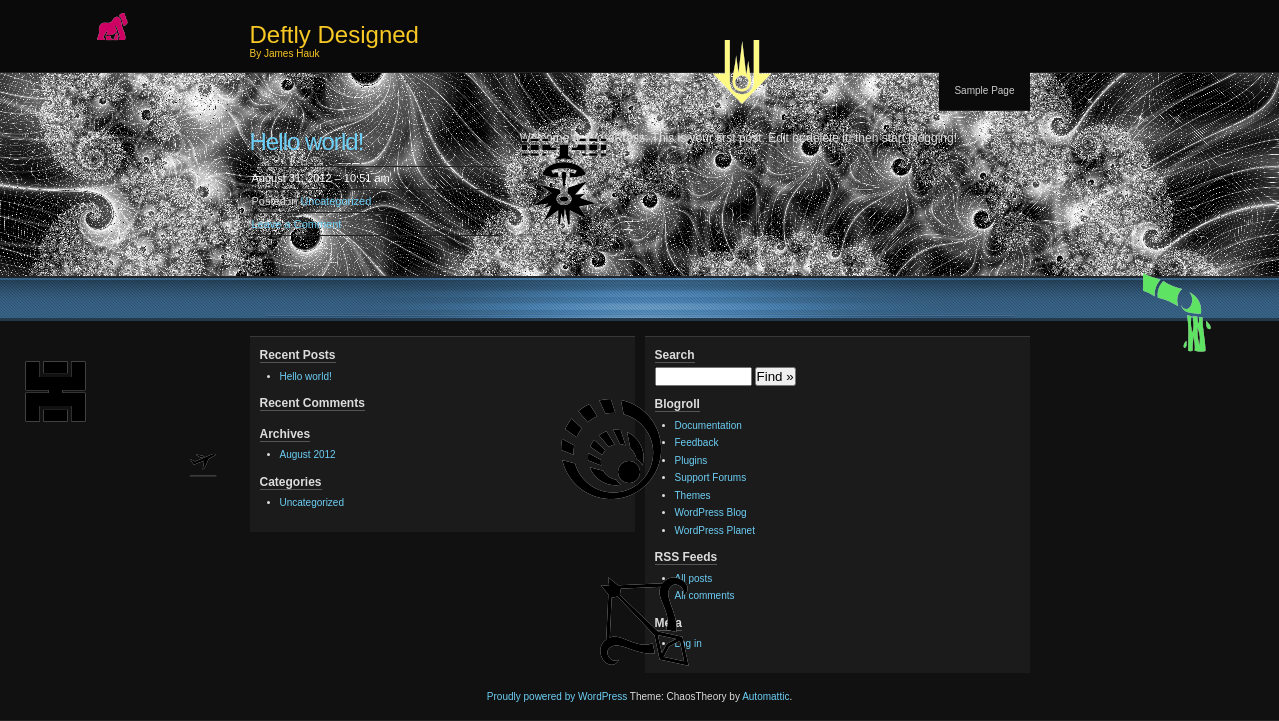  Describe the element at coordinates (611, 449) in the screenshot. I see `activate sonic or speed boost ability` at that location.